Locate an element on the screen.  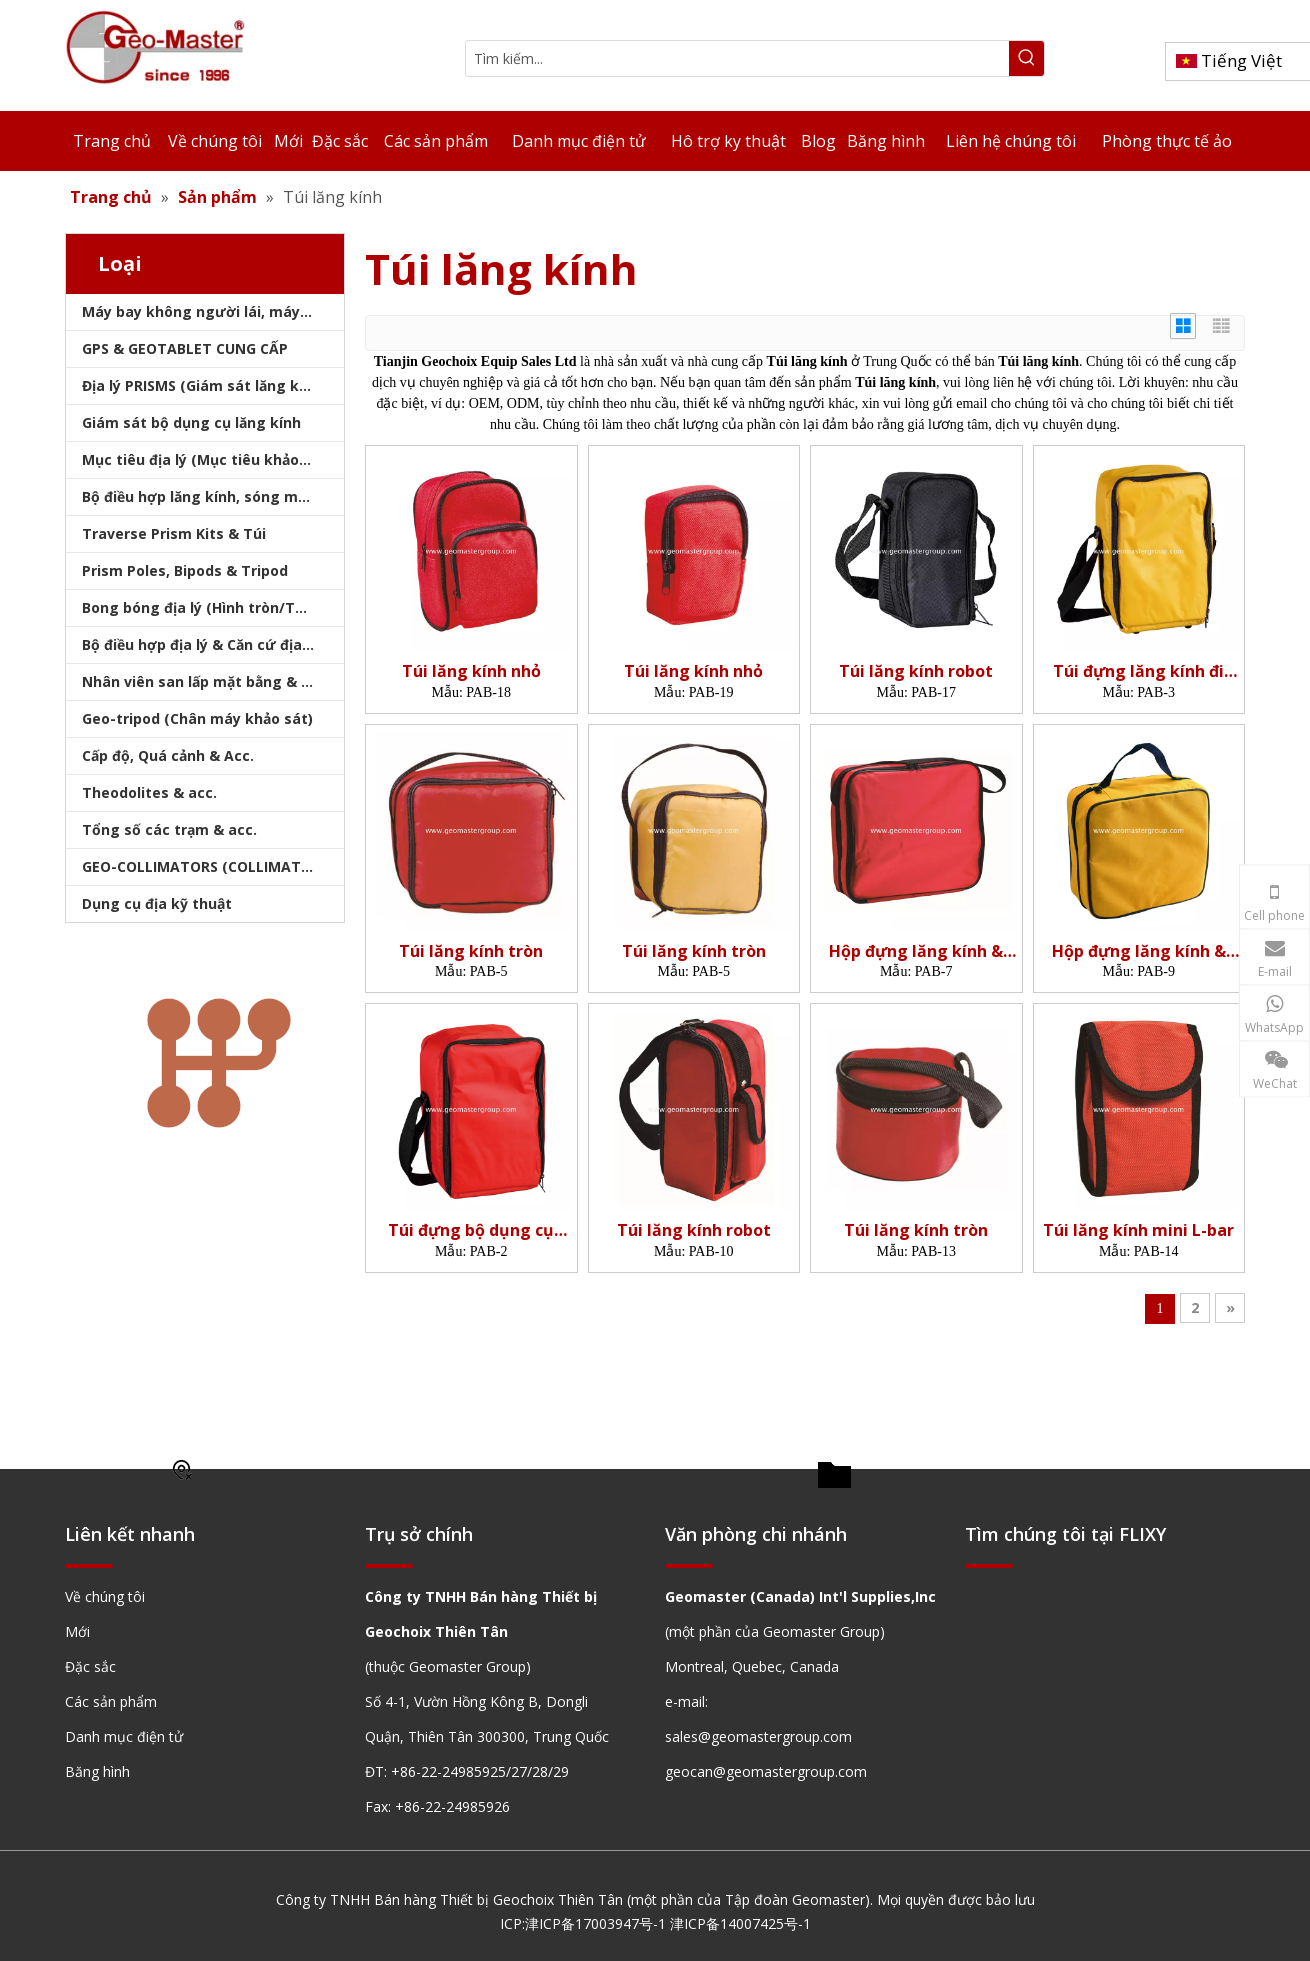
remove a saved location pin is located at coordinates (181, 1469).